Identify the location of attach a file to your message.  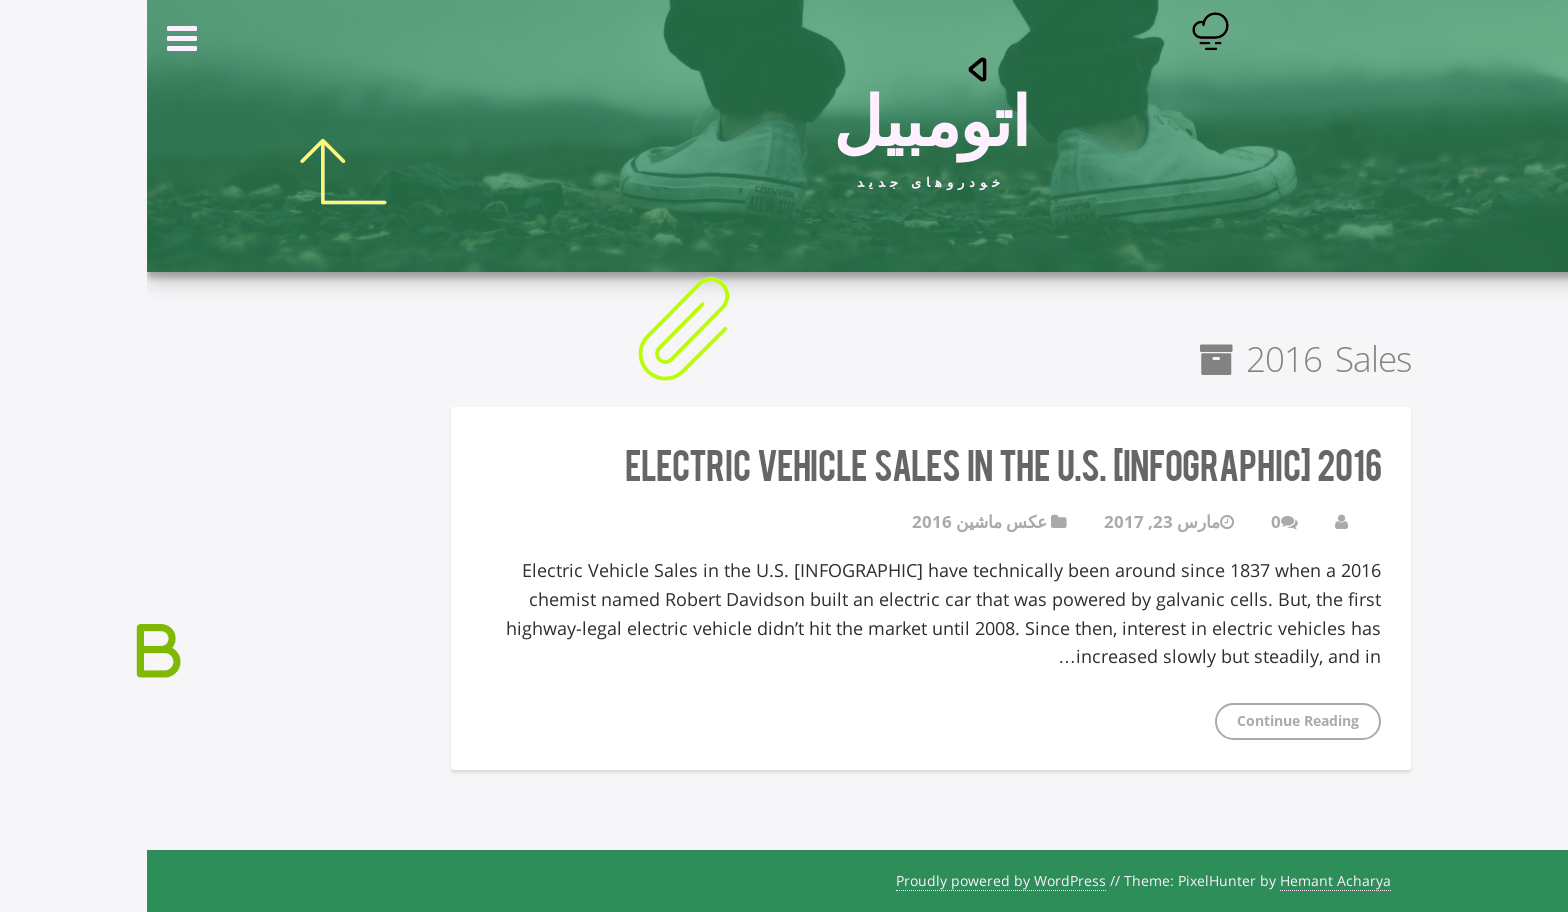
(686, 329).